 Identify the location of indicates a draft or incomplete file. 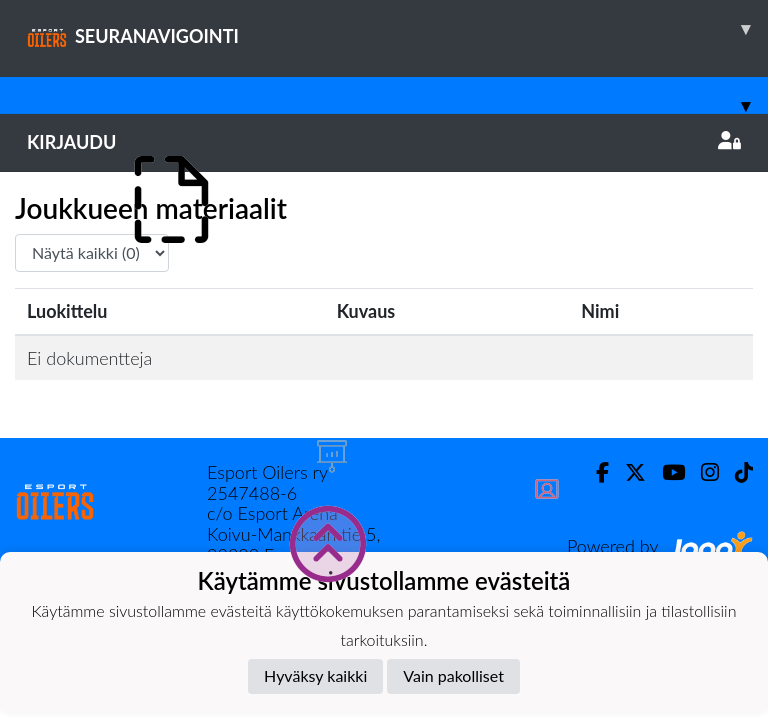
(171, 199).